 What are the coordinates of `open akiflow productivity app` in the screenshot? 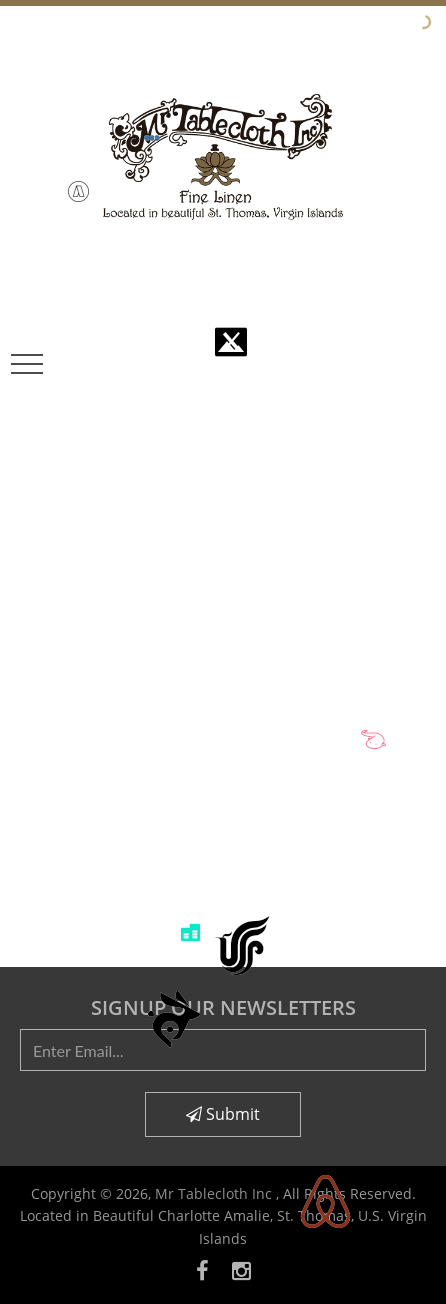 It's located at (78, 191).